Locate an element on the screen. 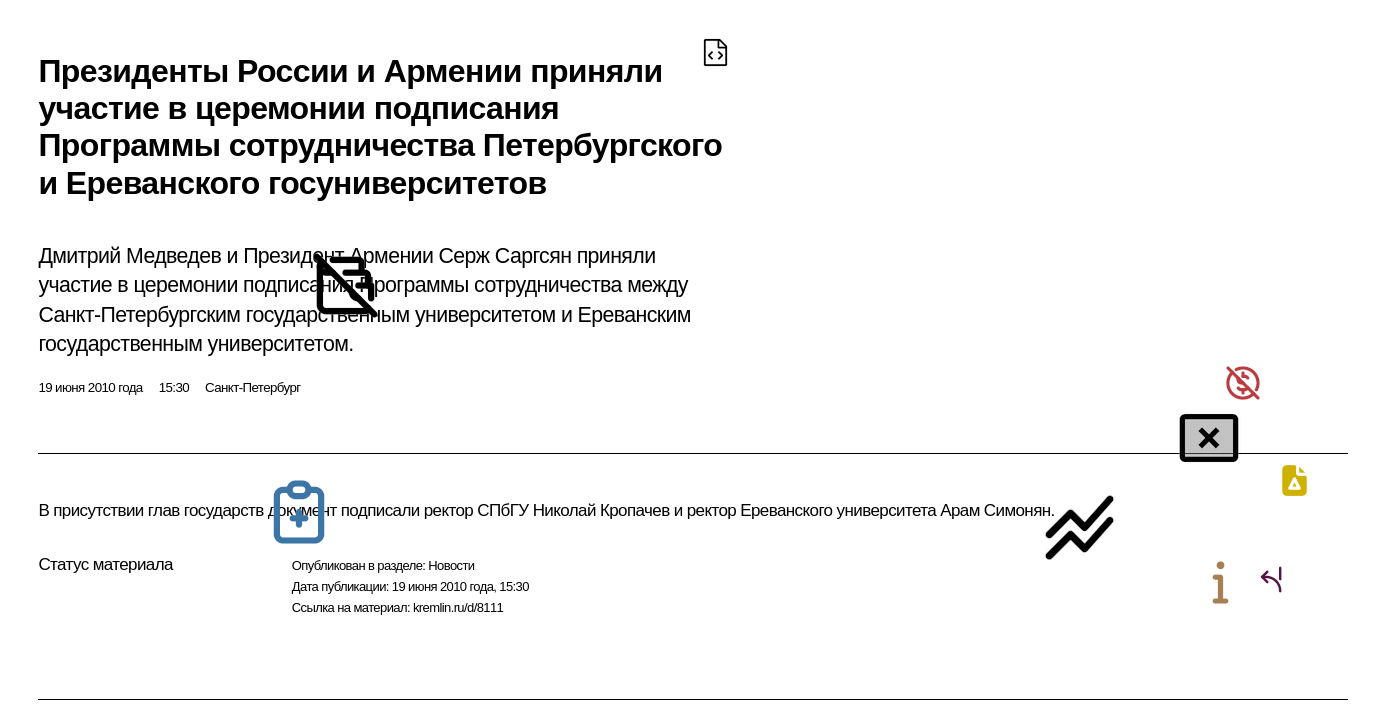  view medical report or health records is located at coordinates (299, 512).